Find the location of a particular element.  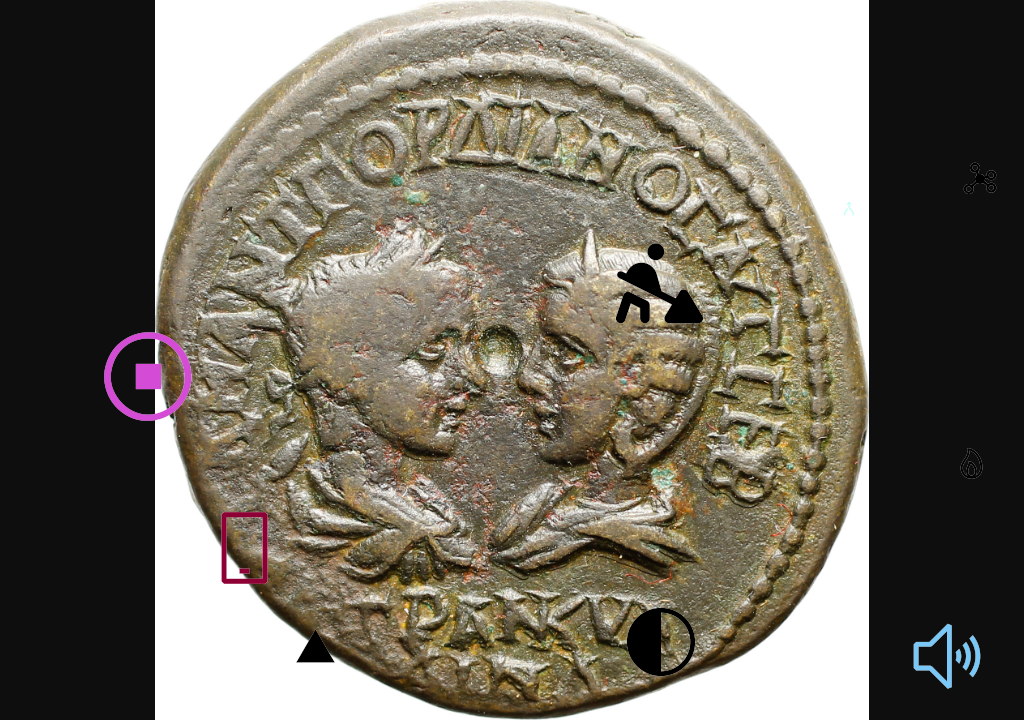

unmute audio or restore sound is located at coordinates (947, 657).